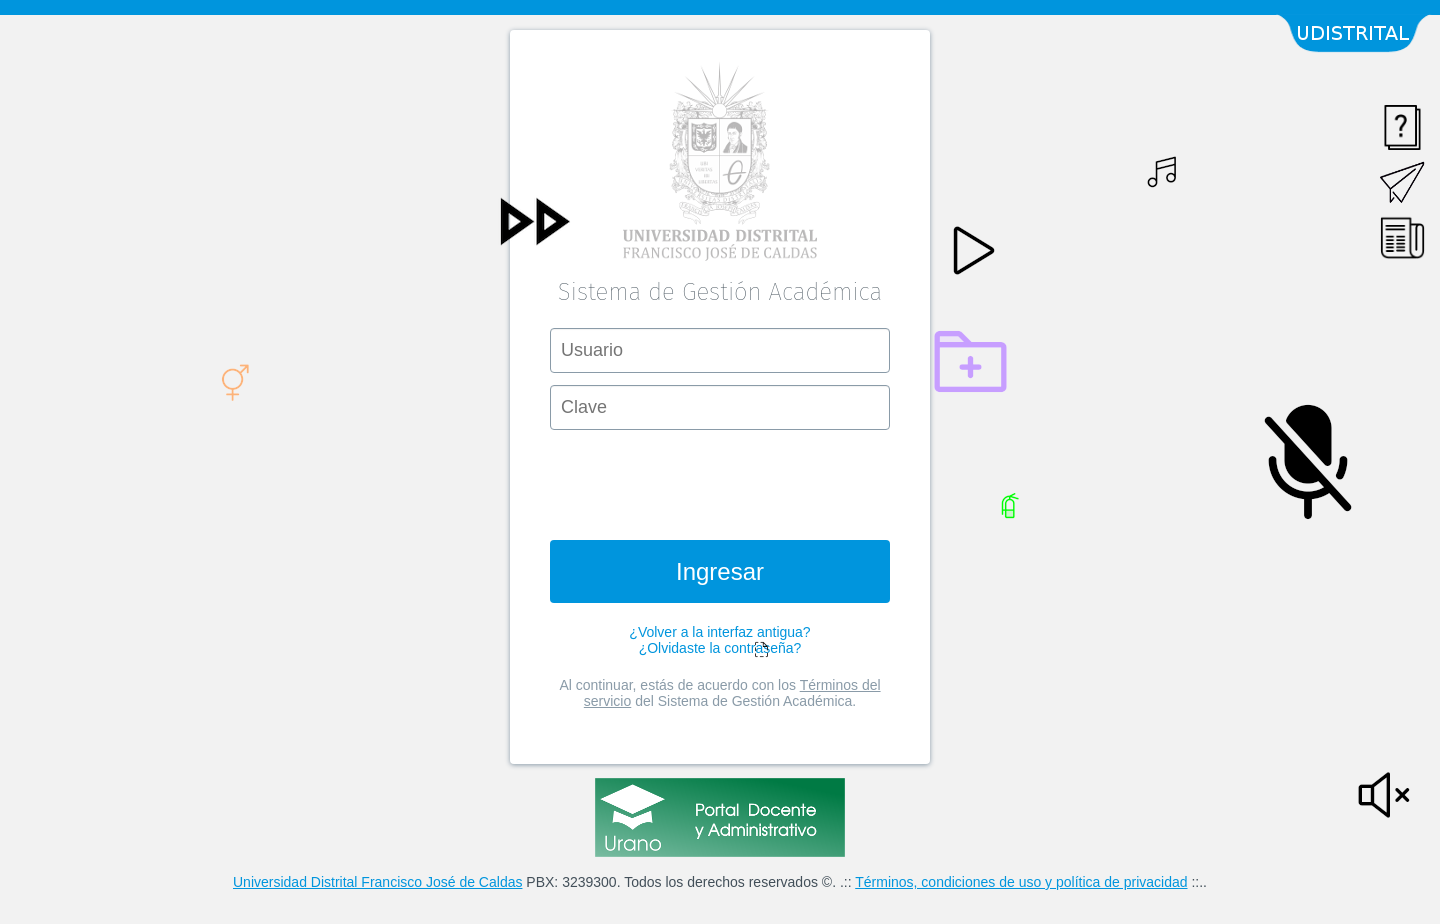 The height and width of the screenshot is (924, 1440). I want to click on create a new folder, so click(970, 361).